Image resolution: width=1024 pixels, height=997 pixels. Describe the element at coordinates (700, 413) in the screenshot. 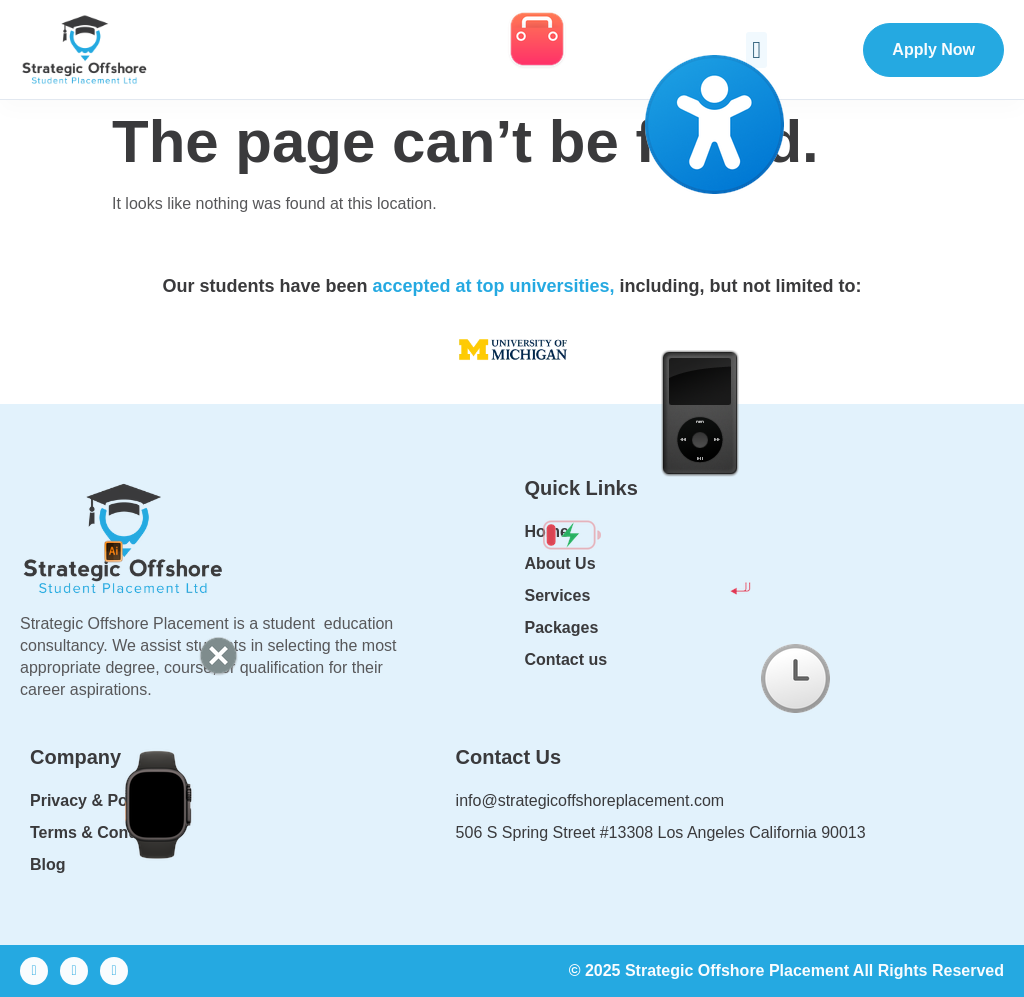

I see `iPod classic device icon` at that location.